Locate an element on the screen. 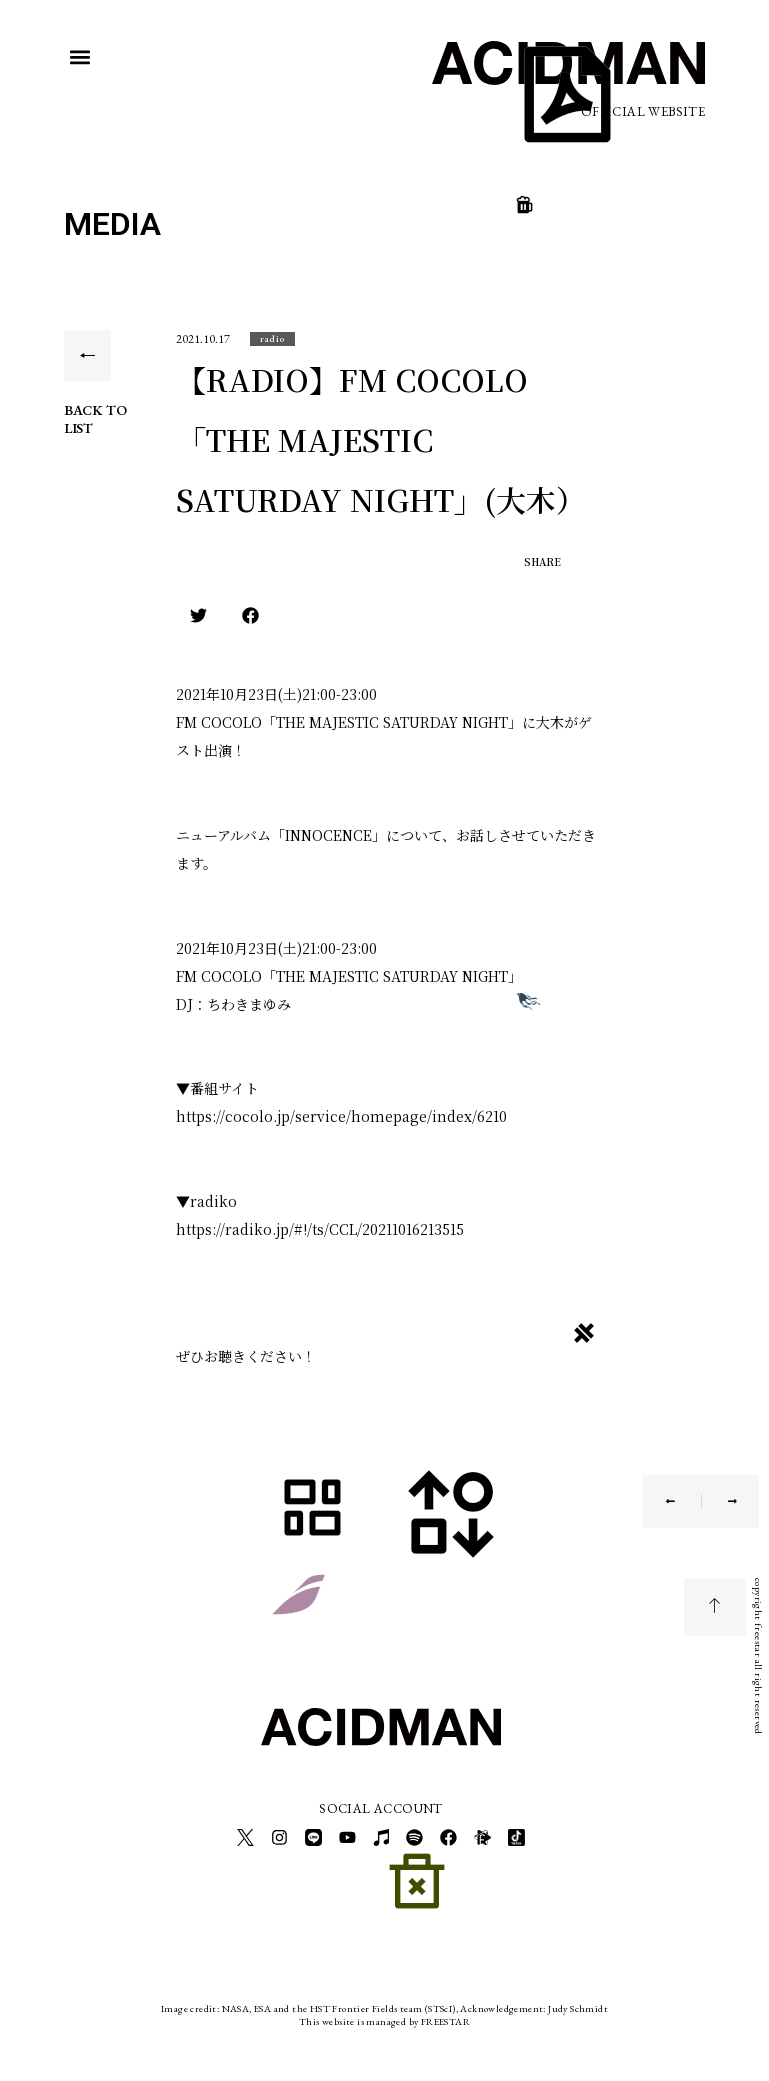  capacitor framework logo is located at coordinates (584, 1333).